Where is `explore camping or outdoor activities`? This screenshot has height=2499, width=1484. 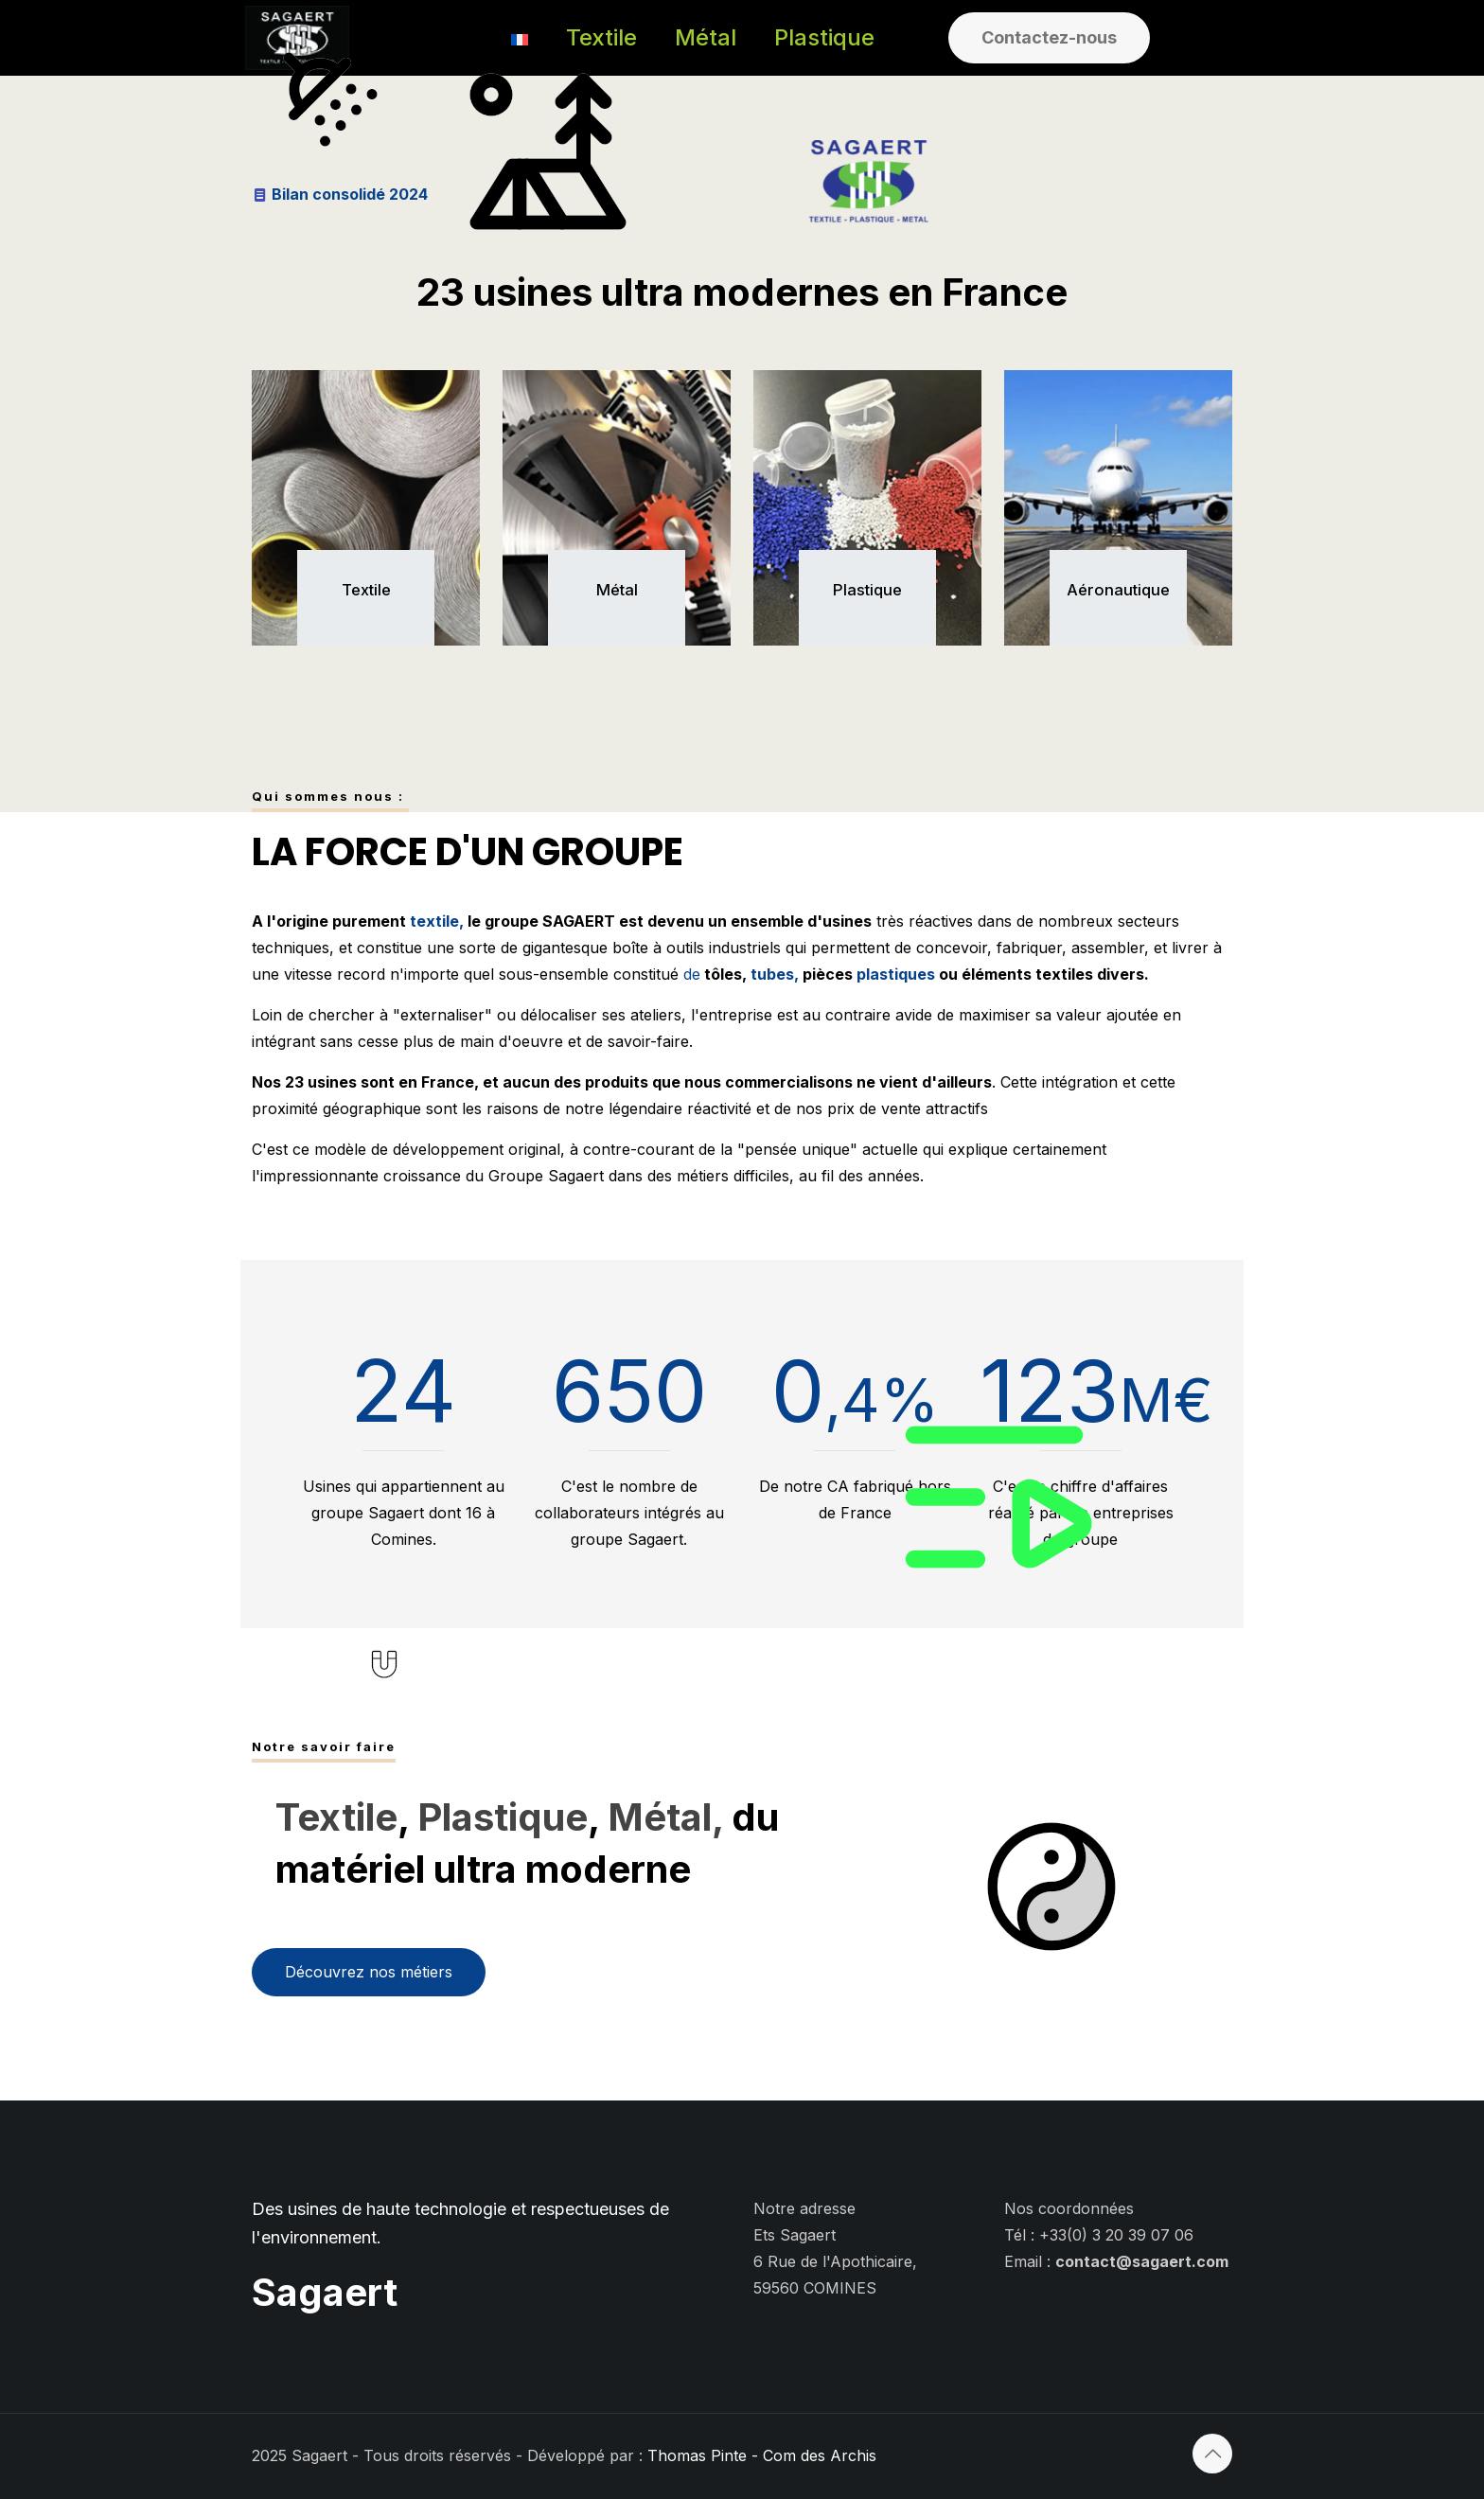
explore camping or outdoor activities is located at coordinates (548, 151).